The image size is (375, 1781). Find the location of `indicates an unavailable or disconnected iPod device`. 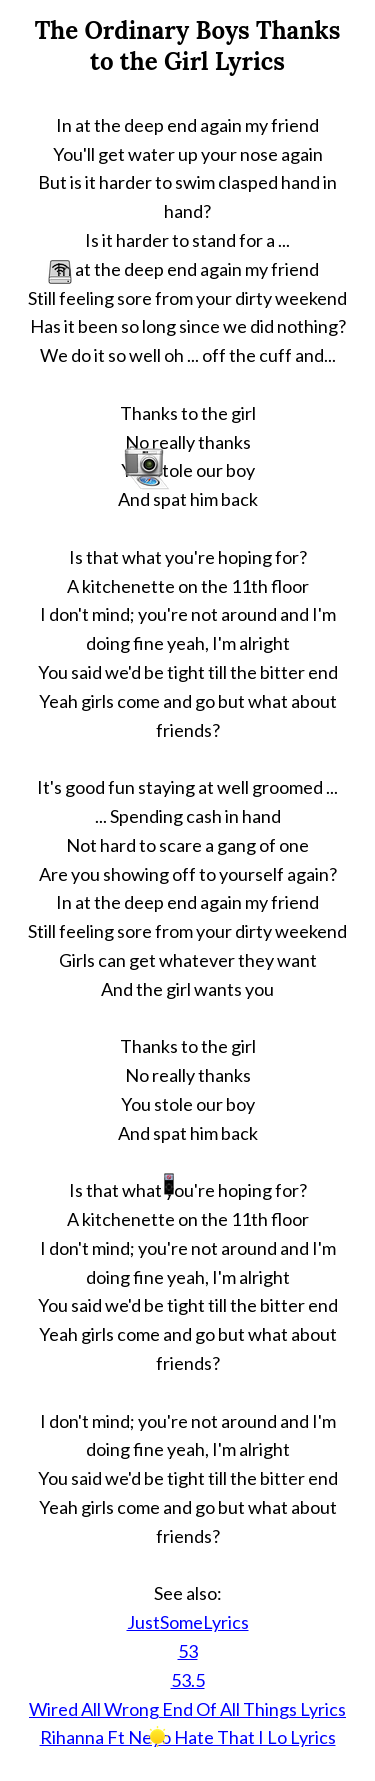

indicates an unavailable or disconnected iPod device is located at coordinates (169, 1184).